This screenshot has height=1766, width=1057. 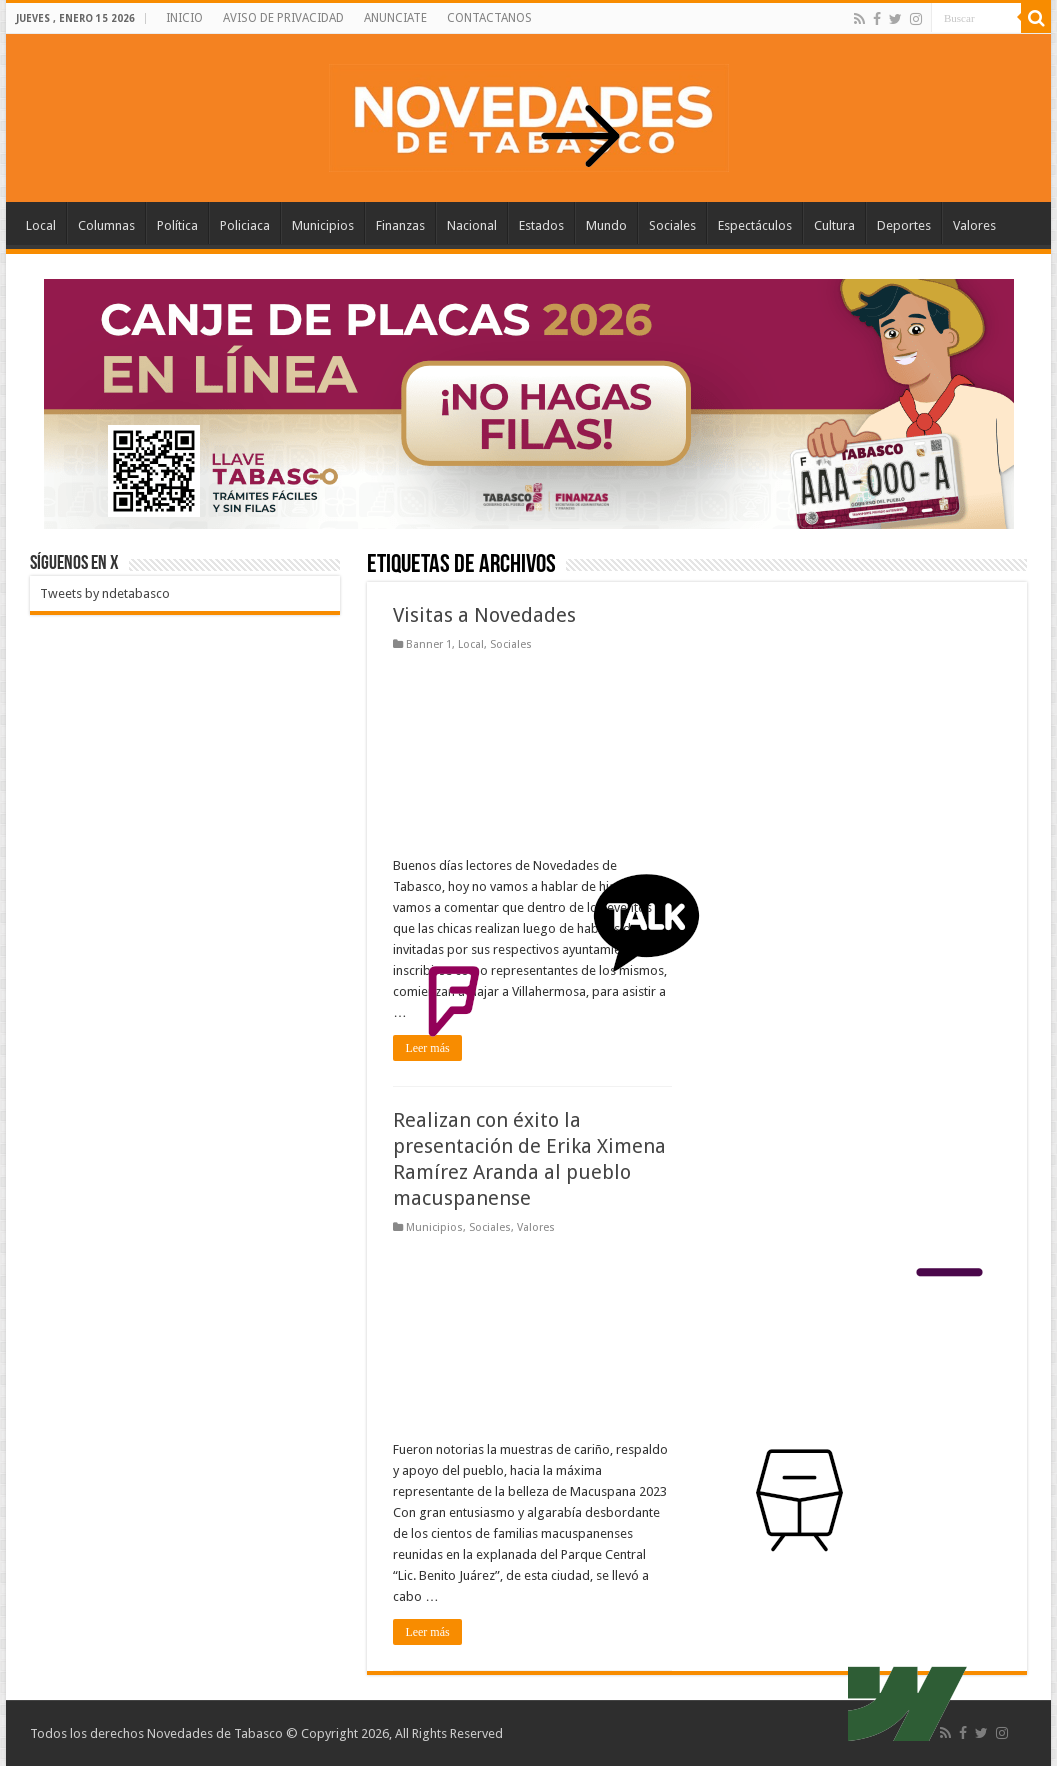 I want to click on open foursquare app, so click(x=454, y=1001).